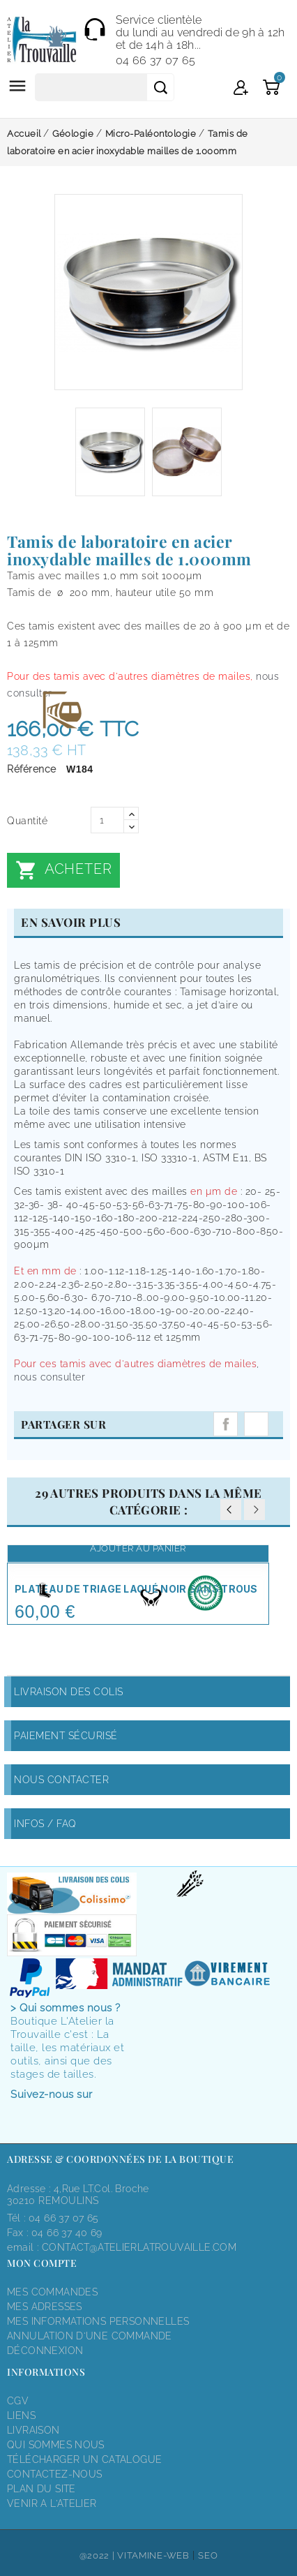 The image size is (297, 2576). What do you see at coordinates (190, 1883) in the screenshot?
I see `select asparagus as an ingredient` at bounding box center [190, 1883].